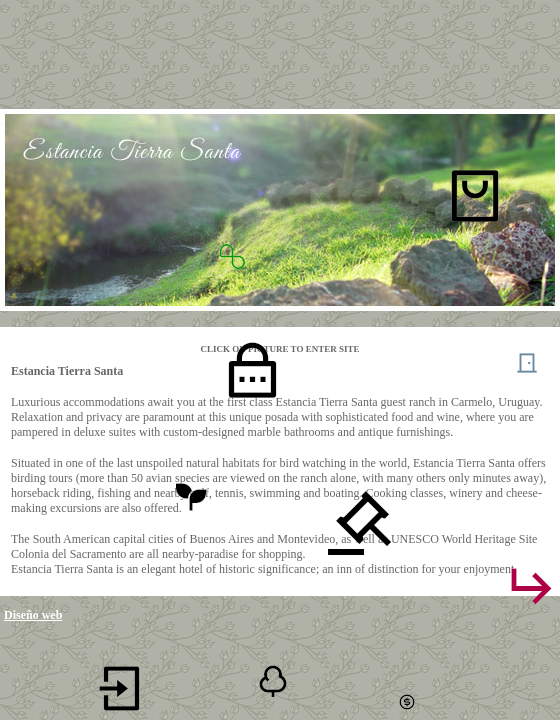 This screenshot has height=720, width=560. Describe the element at coordinates (475, 196) in the screenshot. I see `view your shopping bag` at that location.